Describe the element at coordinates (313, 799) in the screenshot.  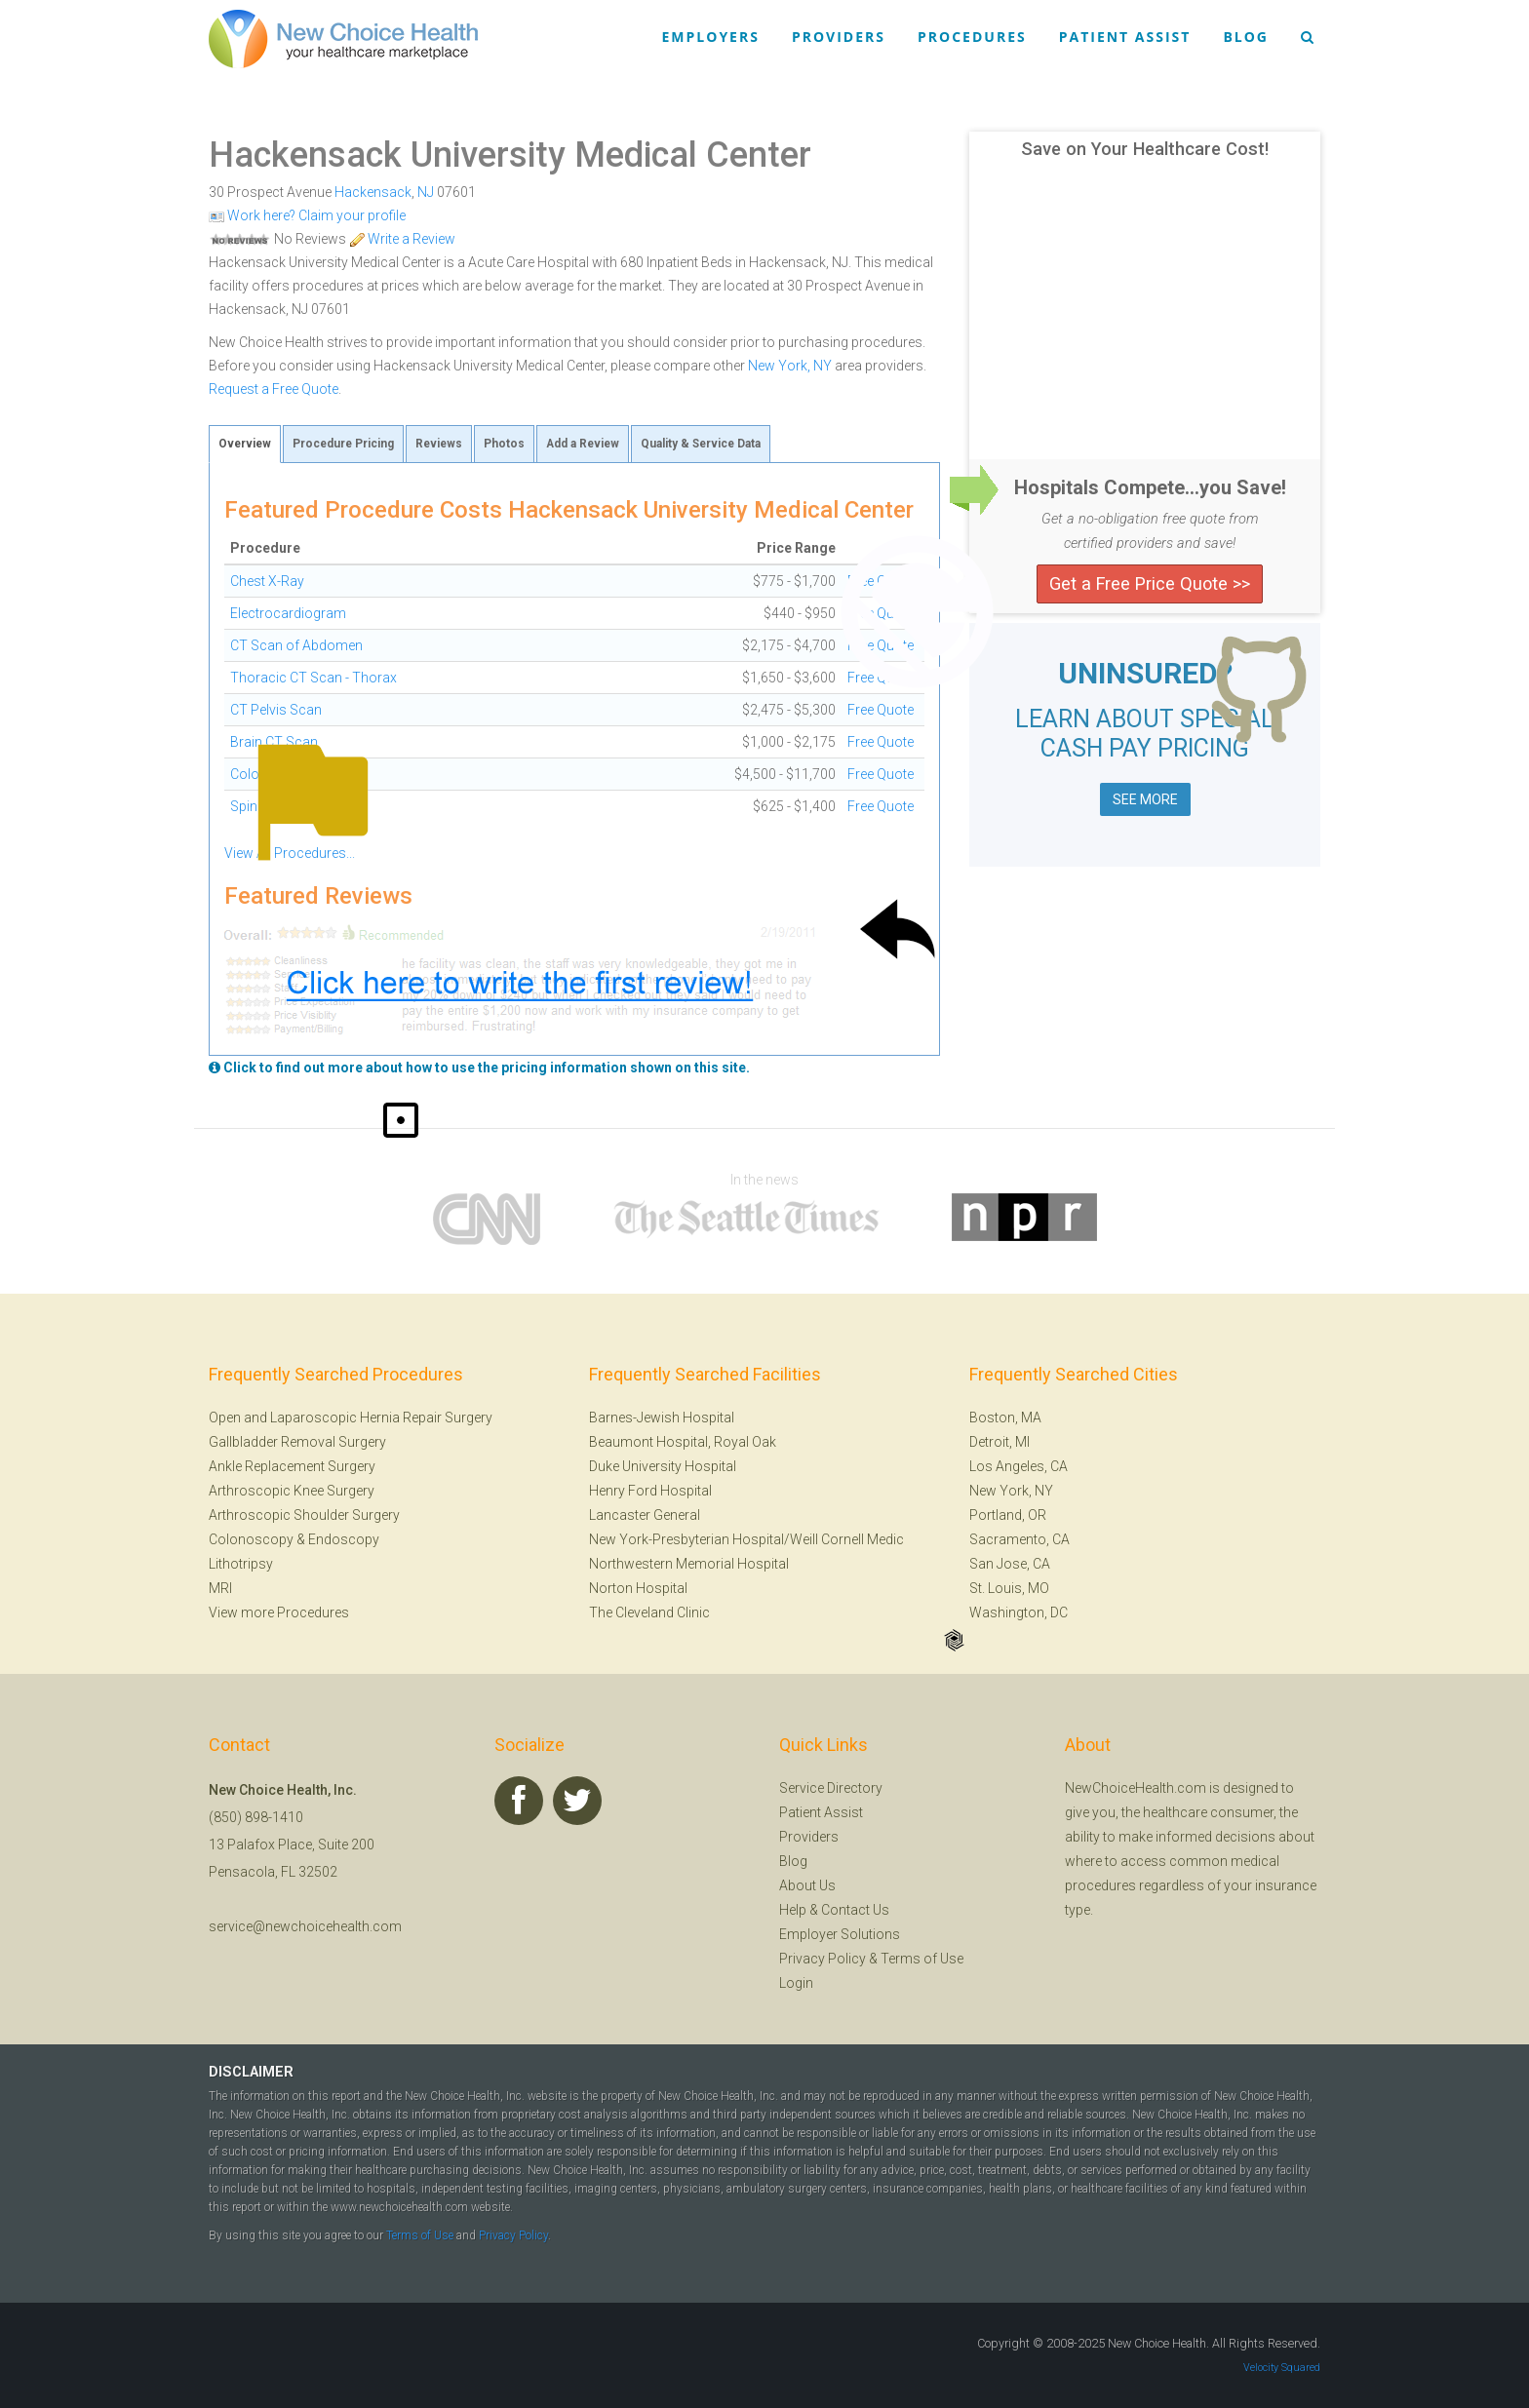
I see `flag or mark an item for follow-up` at that location.